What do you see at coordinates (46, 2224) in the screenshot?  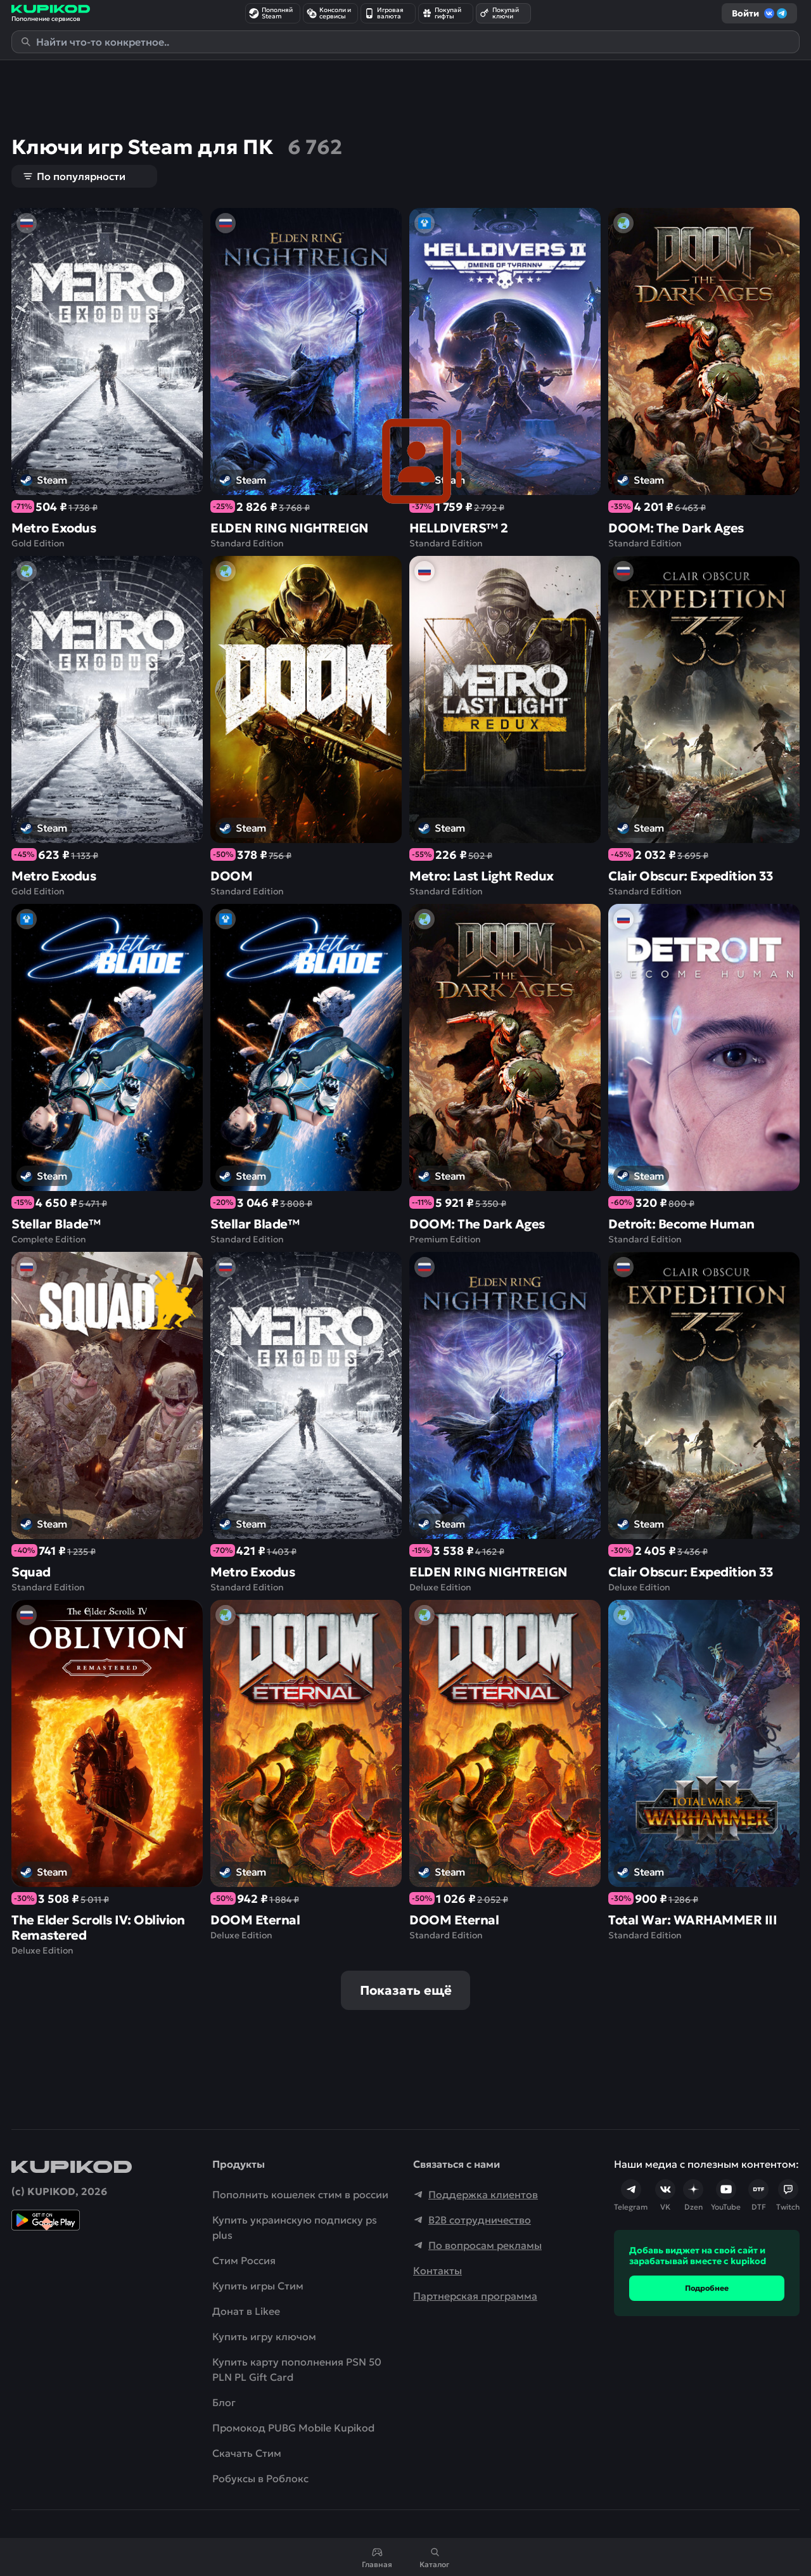 I see `sort items in no particular order` at bounding box center [46, 2224].